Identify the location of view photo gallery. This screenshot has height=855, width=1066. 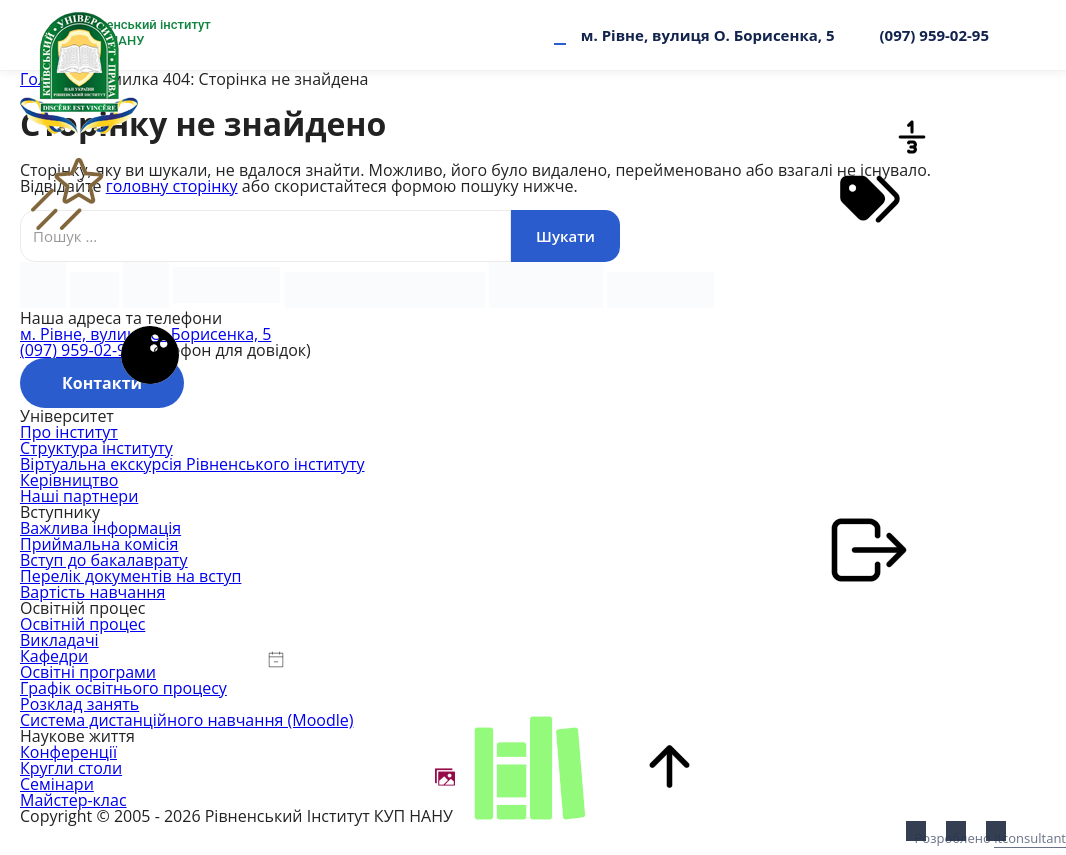
(445, 777).